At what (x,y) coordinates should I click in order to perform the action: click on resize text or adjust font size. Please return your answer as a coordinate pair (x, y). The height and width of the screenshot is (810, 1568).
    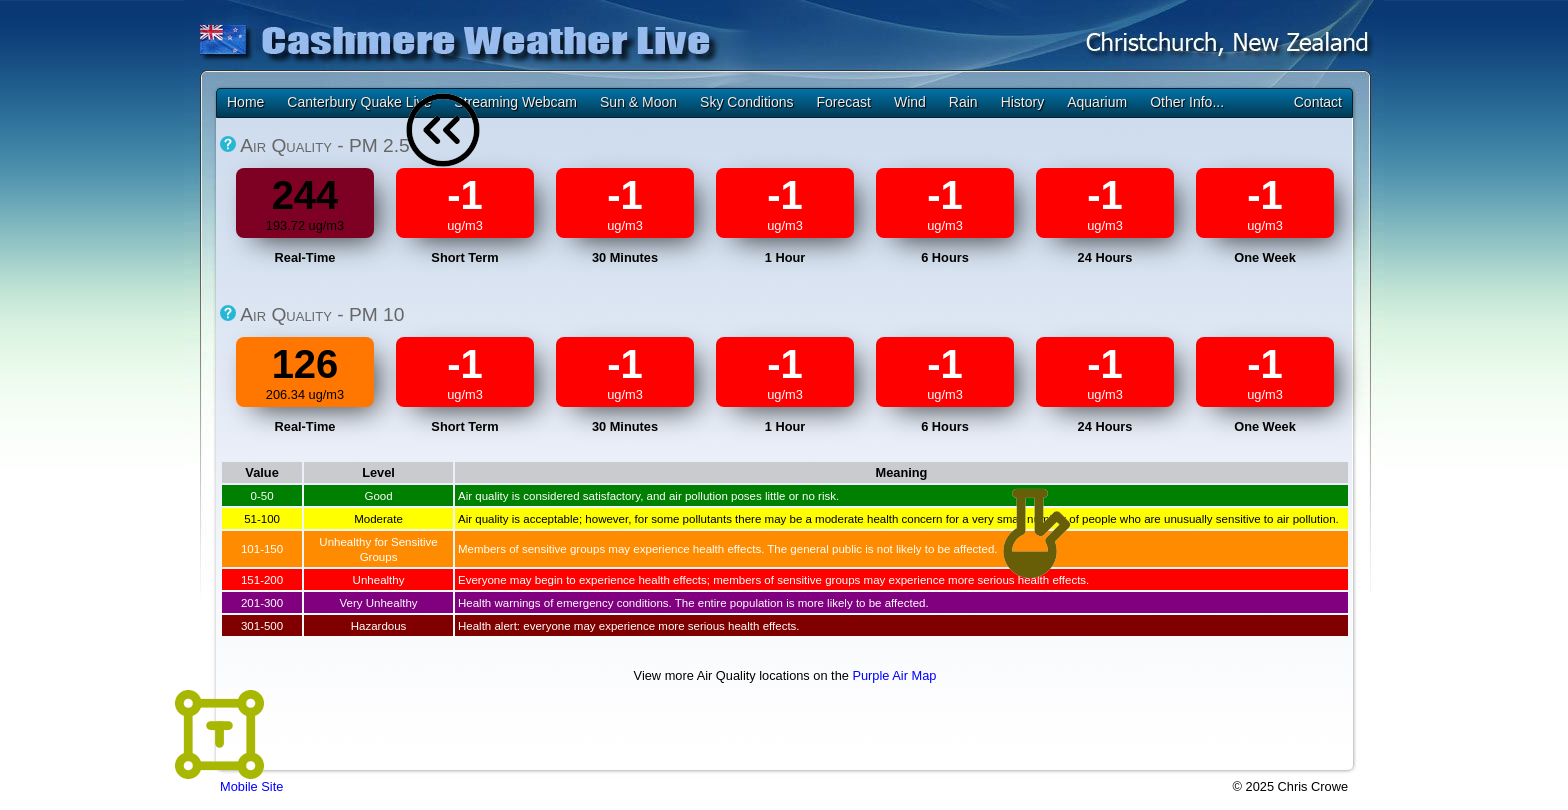
    Looking at the image, I should click on (219, 734).